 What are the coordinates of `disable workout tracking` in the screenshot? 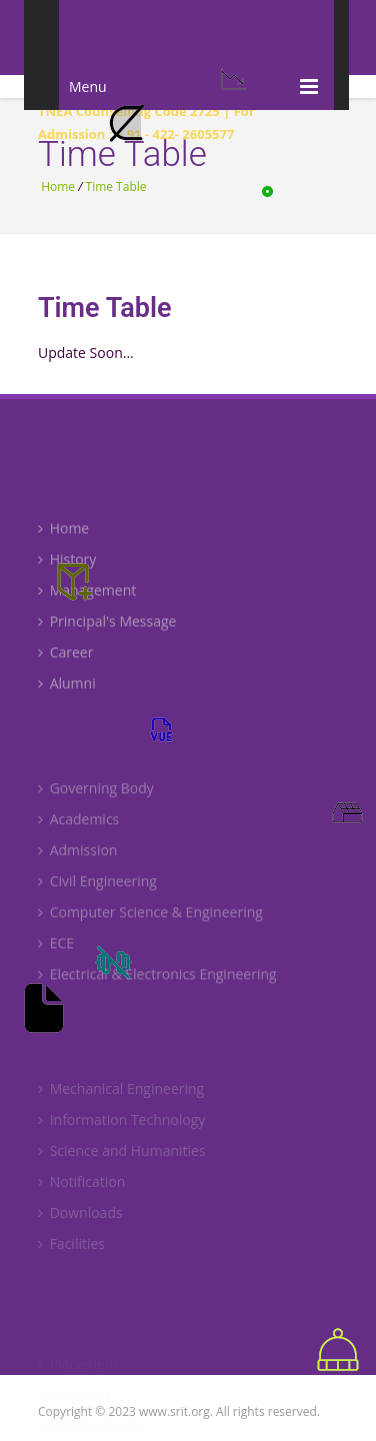 It's located at (113, 962).